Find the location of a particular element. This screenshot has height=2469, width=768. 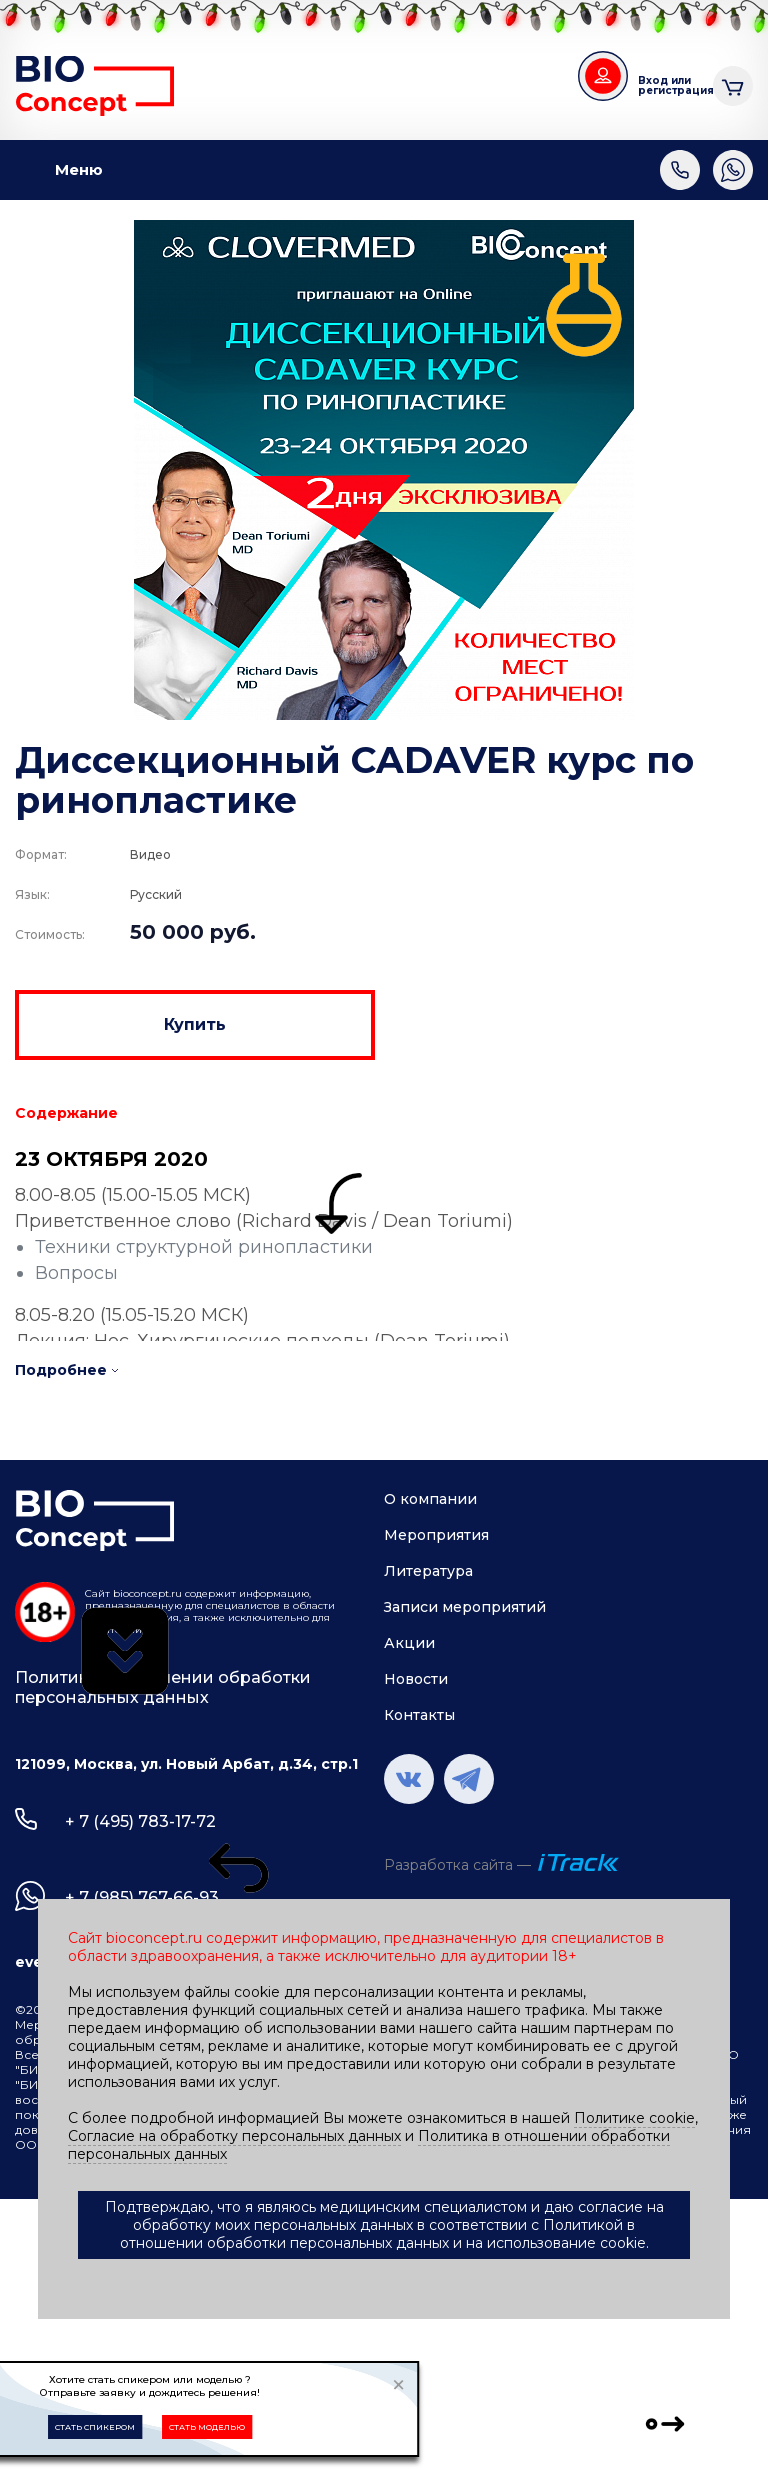

access science or laboratory features is located at coordinates (584, 305).